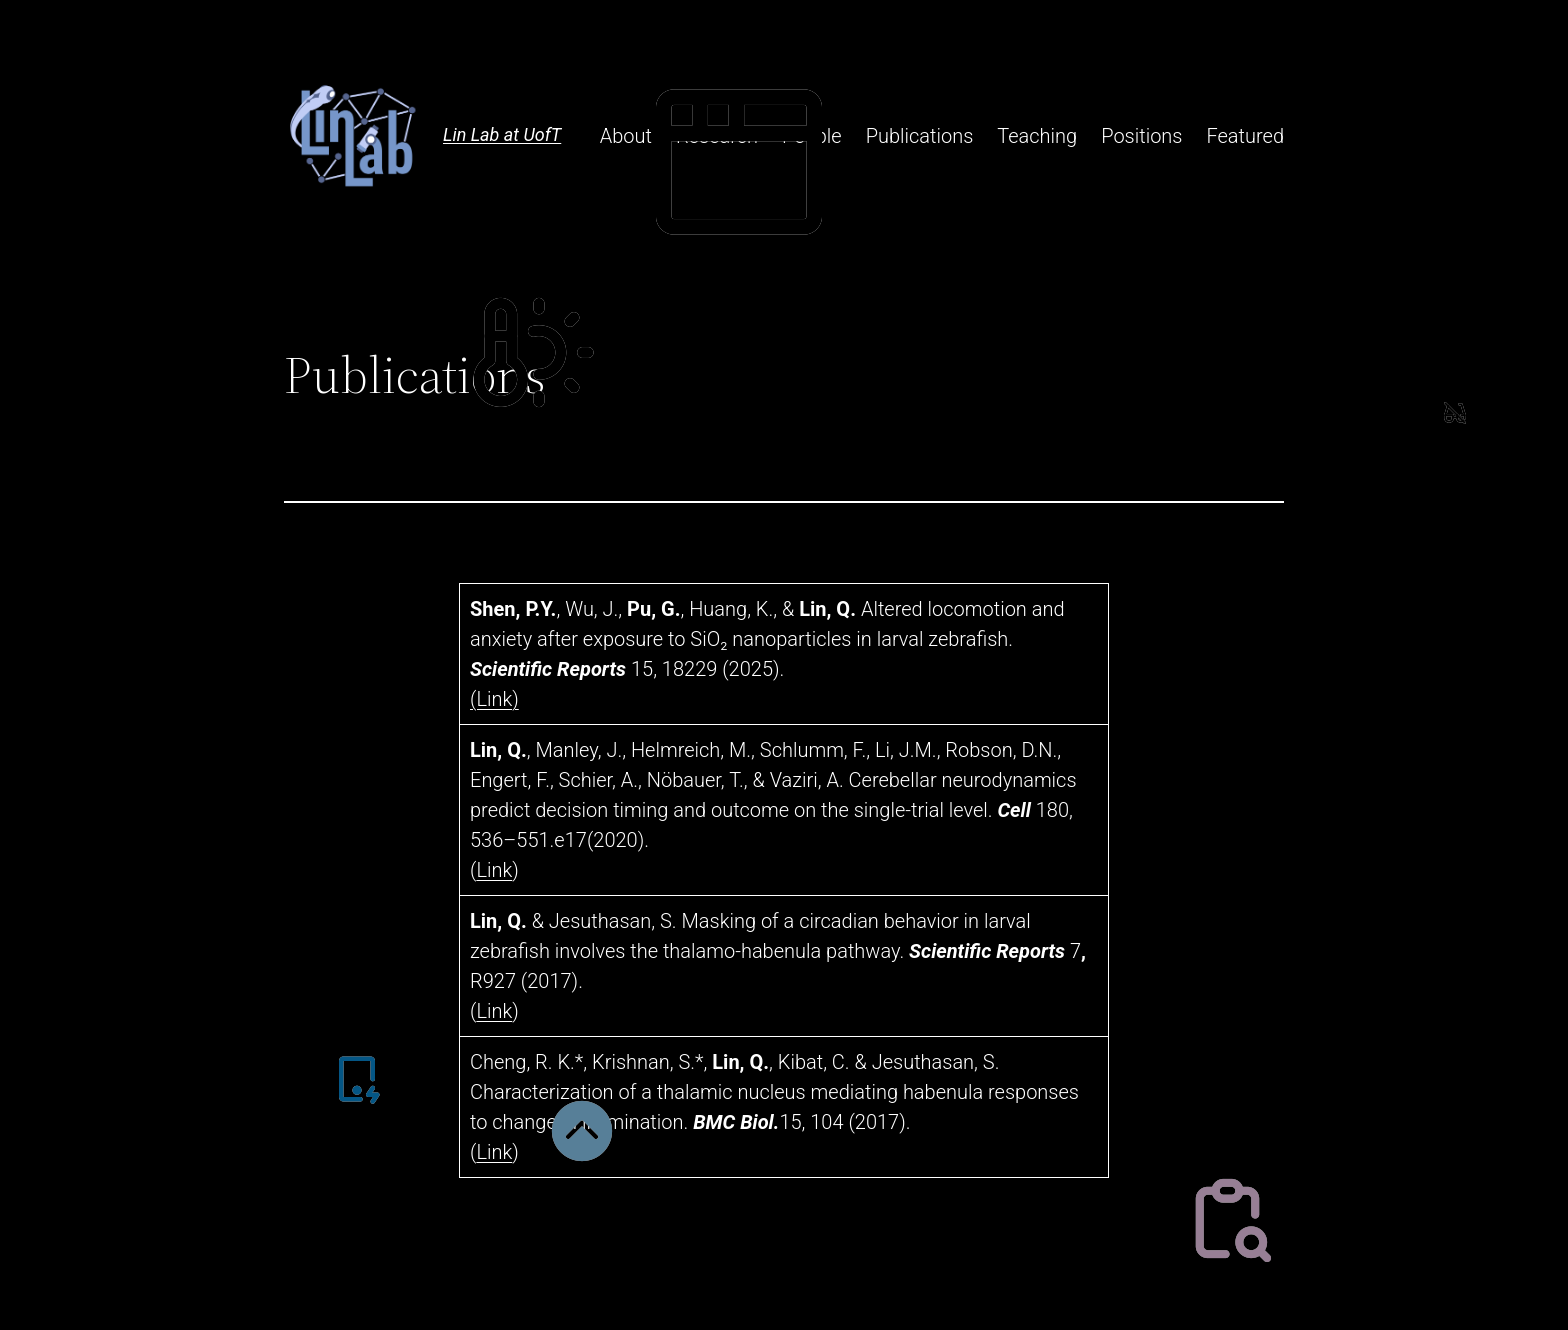 This screenshot has width=1568, height=1330. What do you see at coordinates (1455, 413) in the screenshot?
I see `disable reading mode` at bounding box center [1455, 413].